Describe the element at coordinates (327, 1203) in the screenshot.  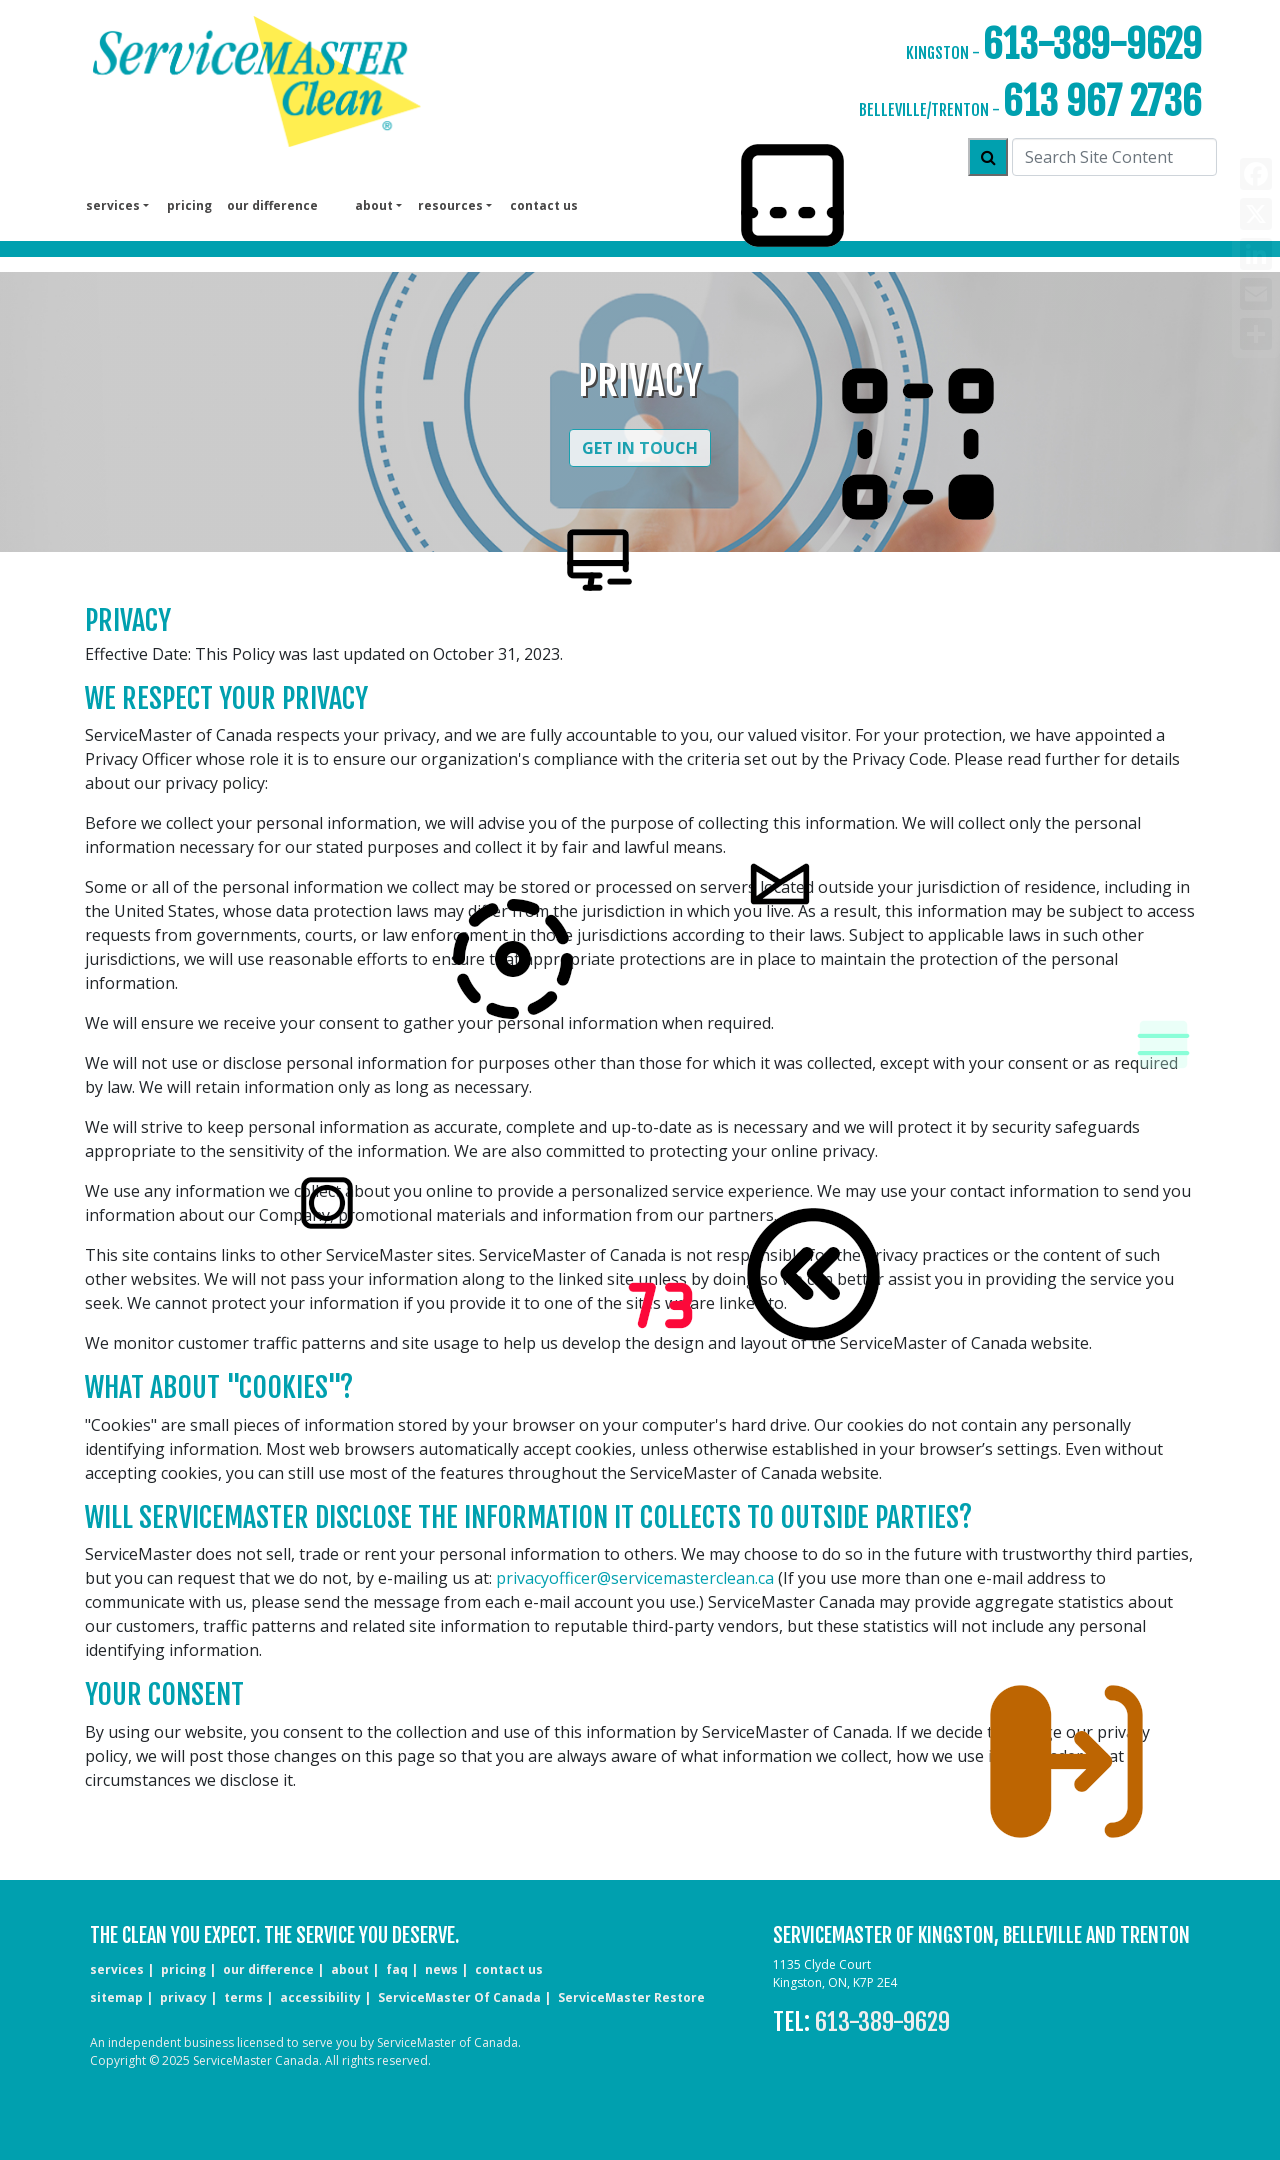
I see `tumble dry laundry care instruction` at that location.